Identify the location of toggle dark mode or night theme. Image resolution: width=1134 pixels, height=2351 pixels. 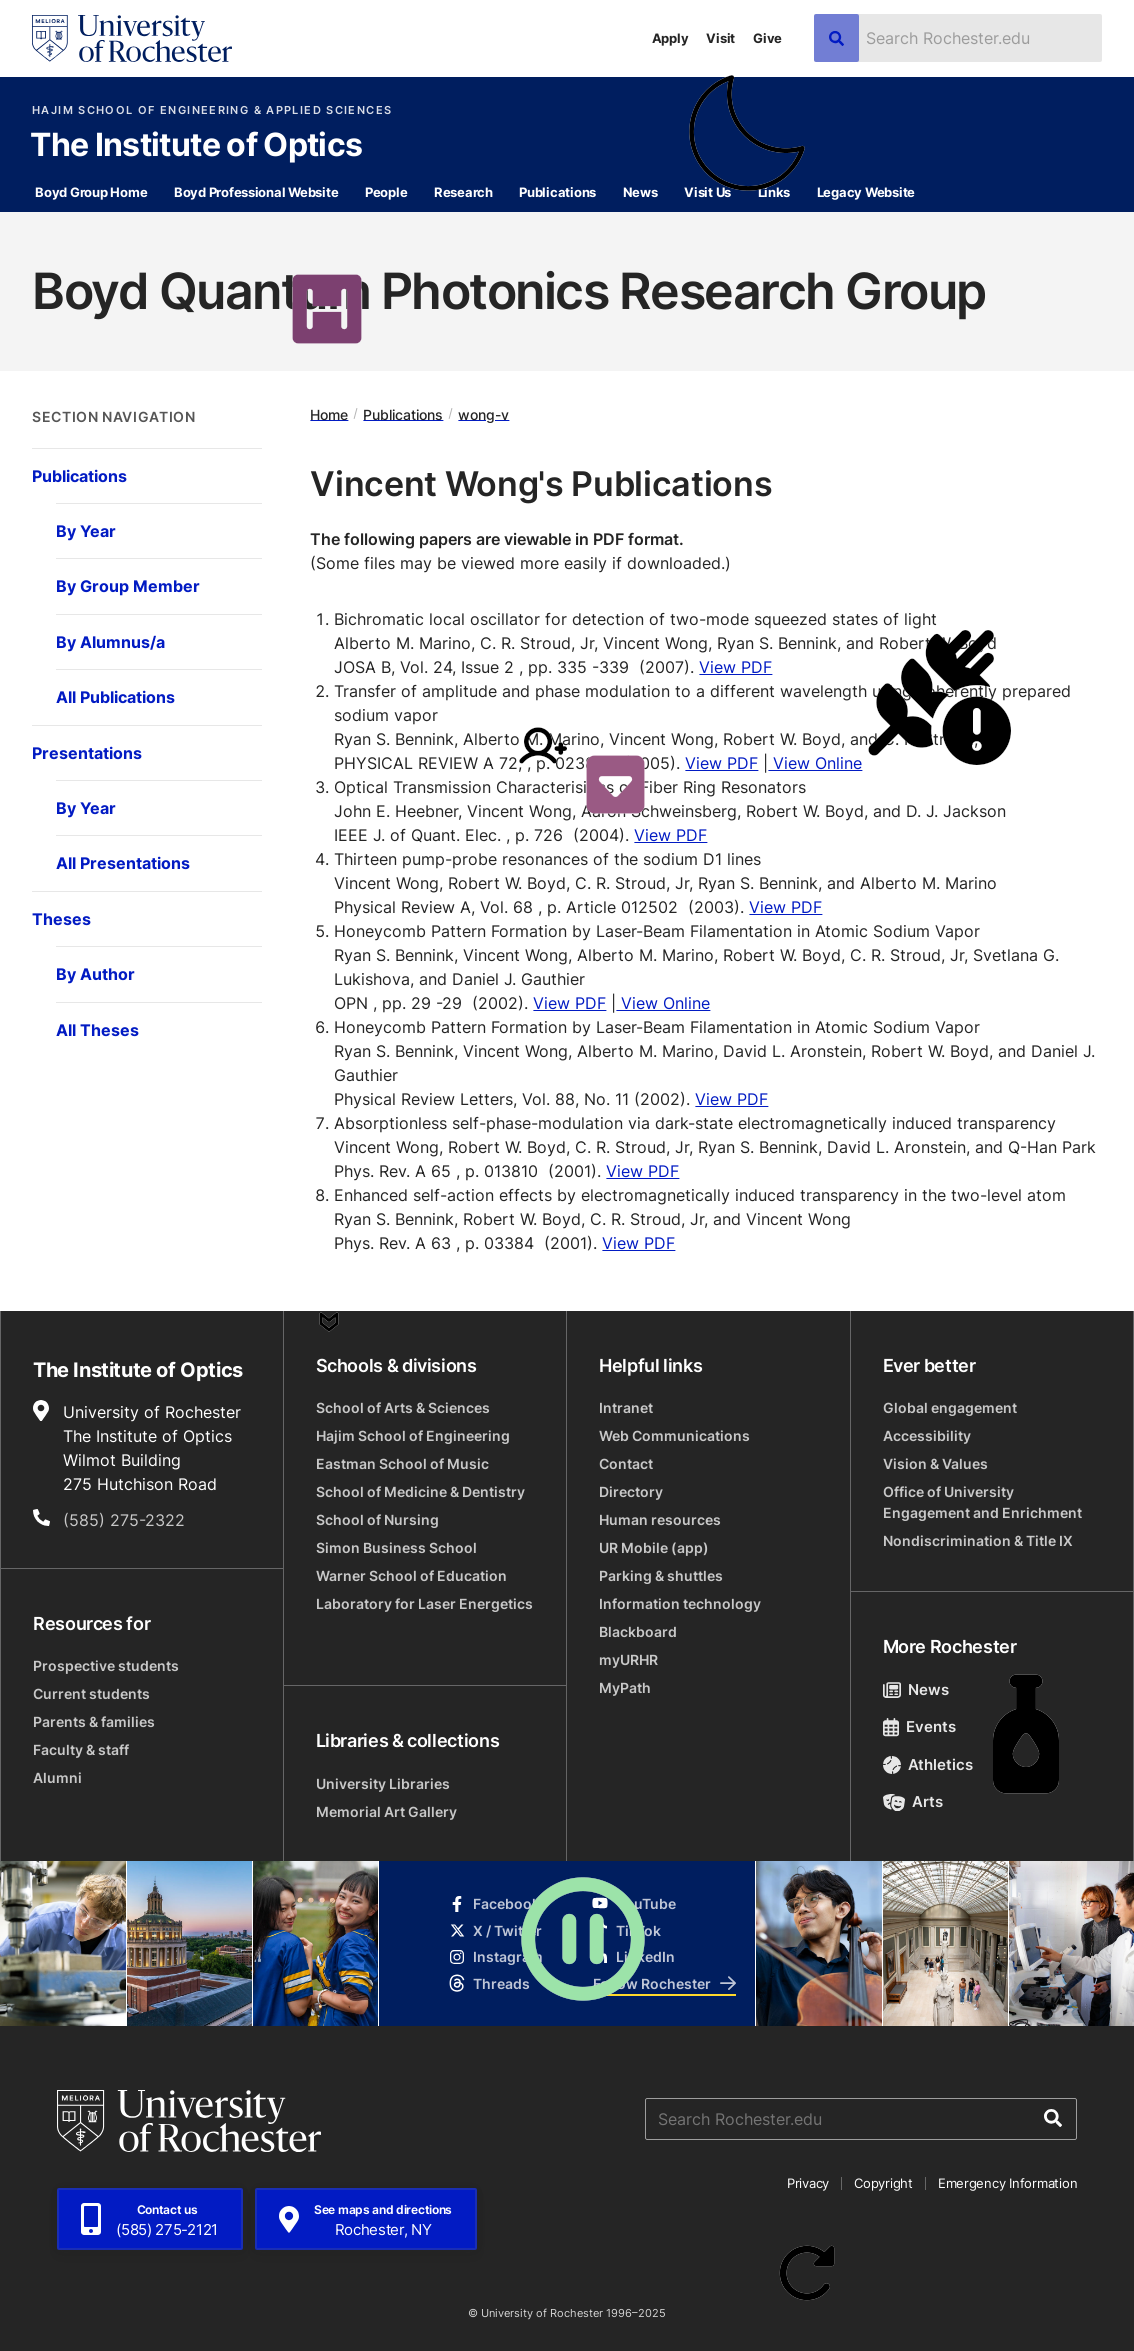
(743, 136).